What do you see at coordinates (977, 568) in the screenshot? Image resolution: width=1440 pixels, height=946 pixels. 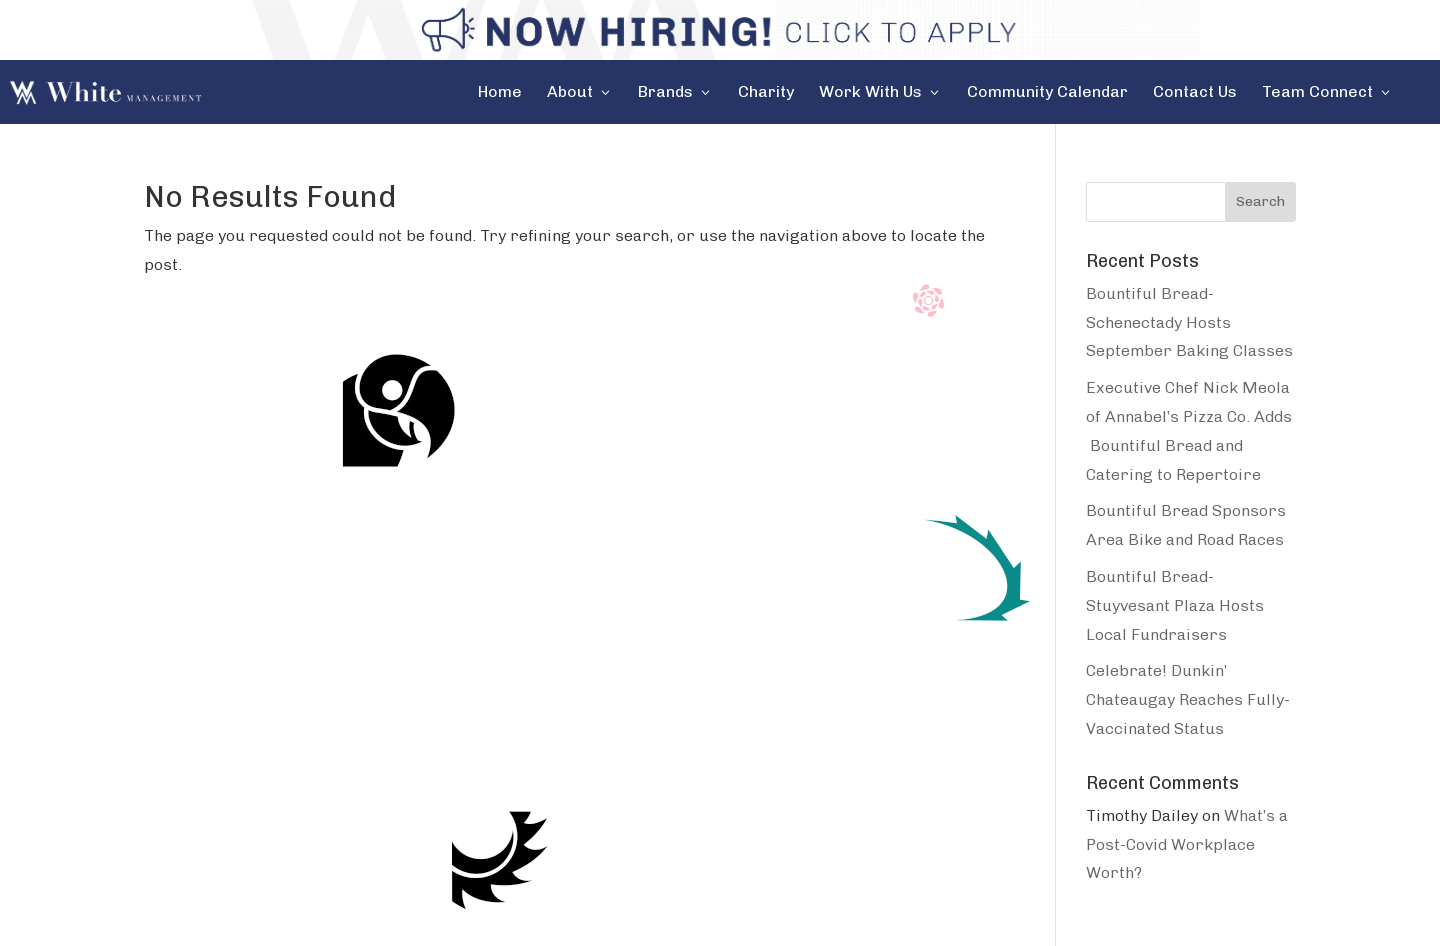 I see `select electric whip weapon or ability` at bounding box center [977, 568].